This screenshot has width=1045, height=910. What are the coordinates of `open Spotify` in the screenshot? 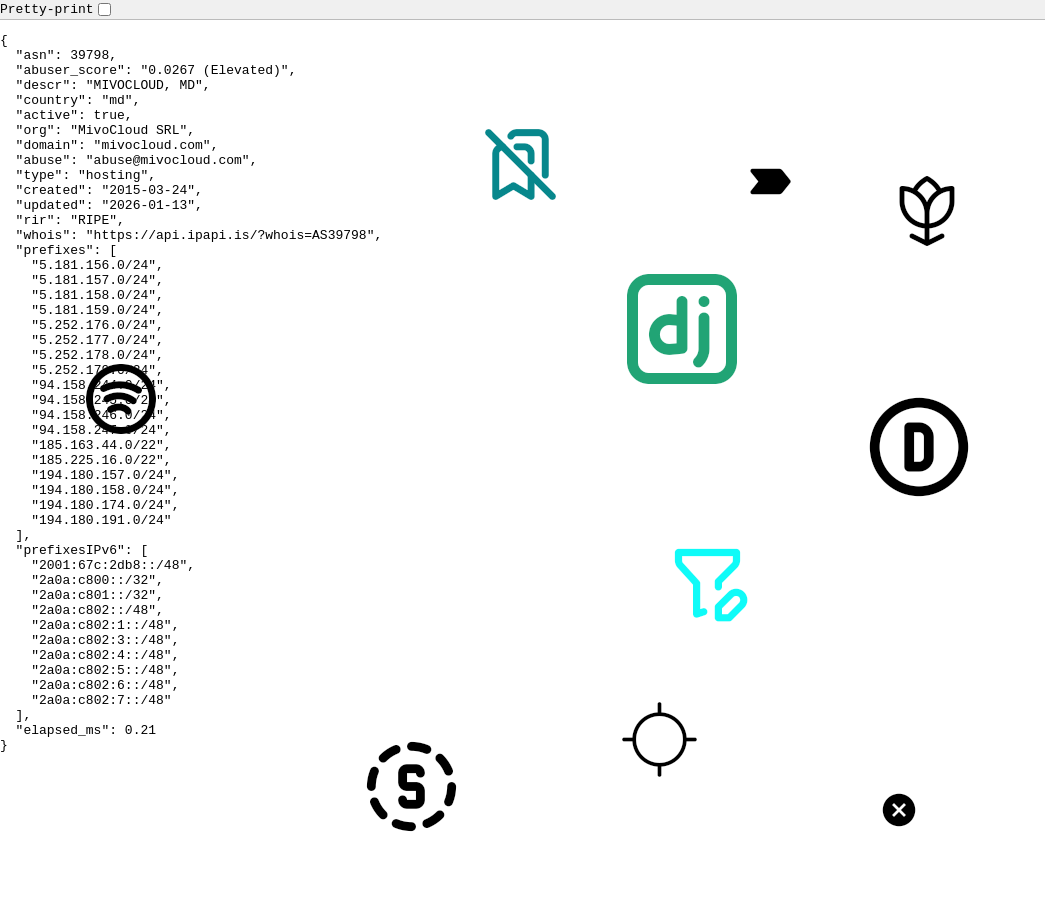 It's located at (121, 399).